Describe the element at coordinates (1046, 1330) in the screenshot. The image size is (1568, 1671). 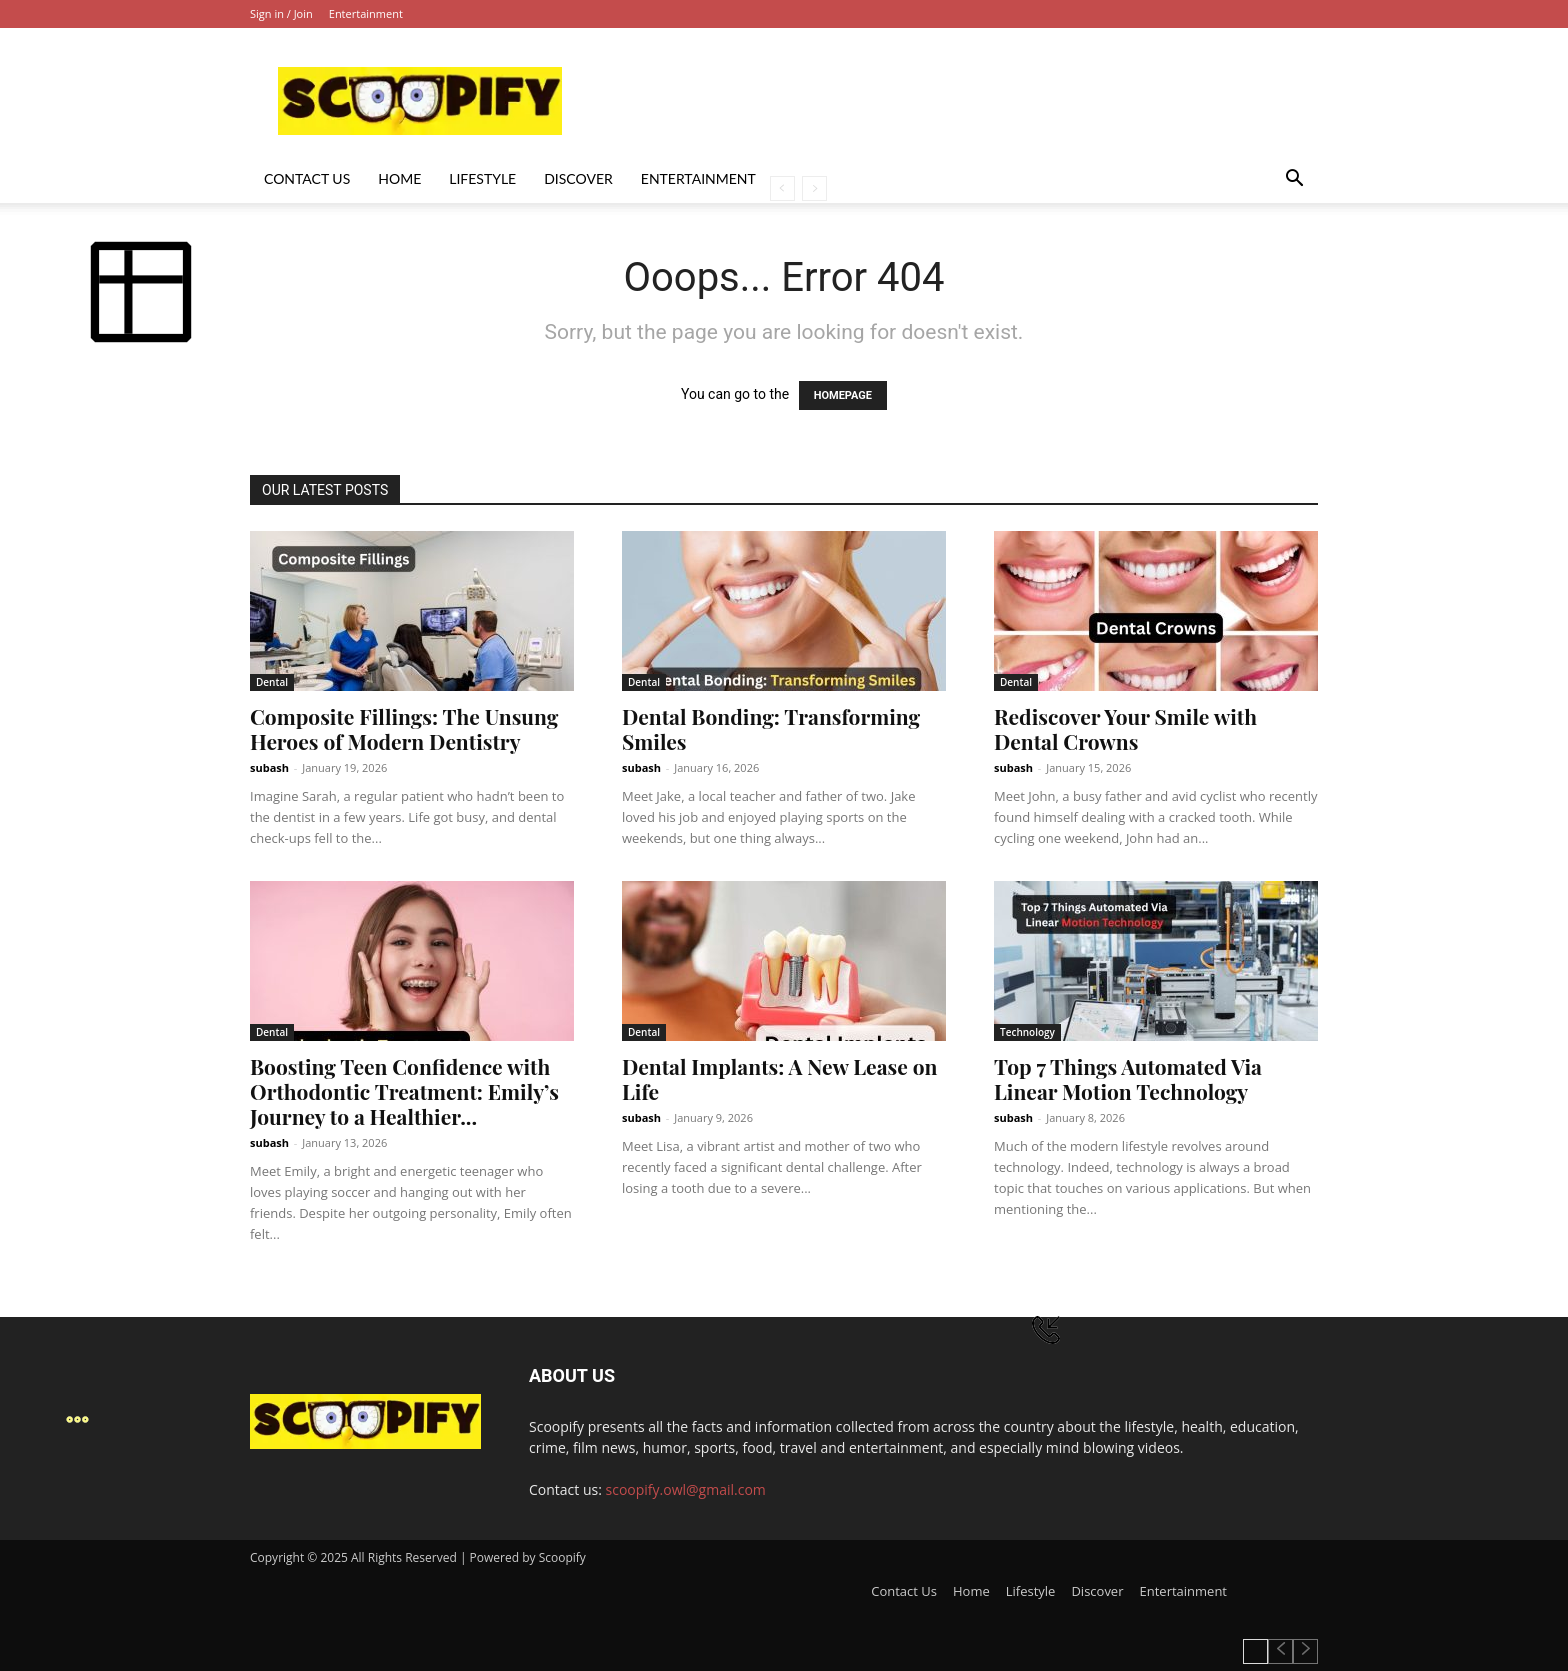
I see `indicates an incoming call` at that location.